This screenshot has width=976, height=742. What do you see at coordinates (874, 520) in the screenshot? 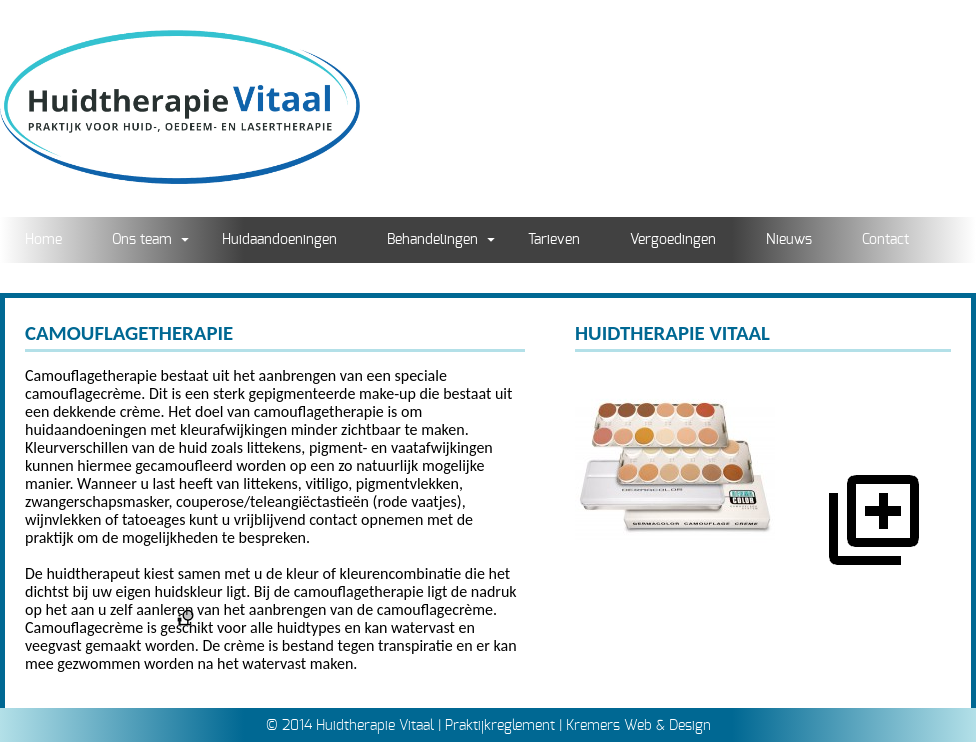
I see `add item to your library` at bounding box center [874, 520].